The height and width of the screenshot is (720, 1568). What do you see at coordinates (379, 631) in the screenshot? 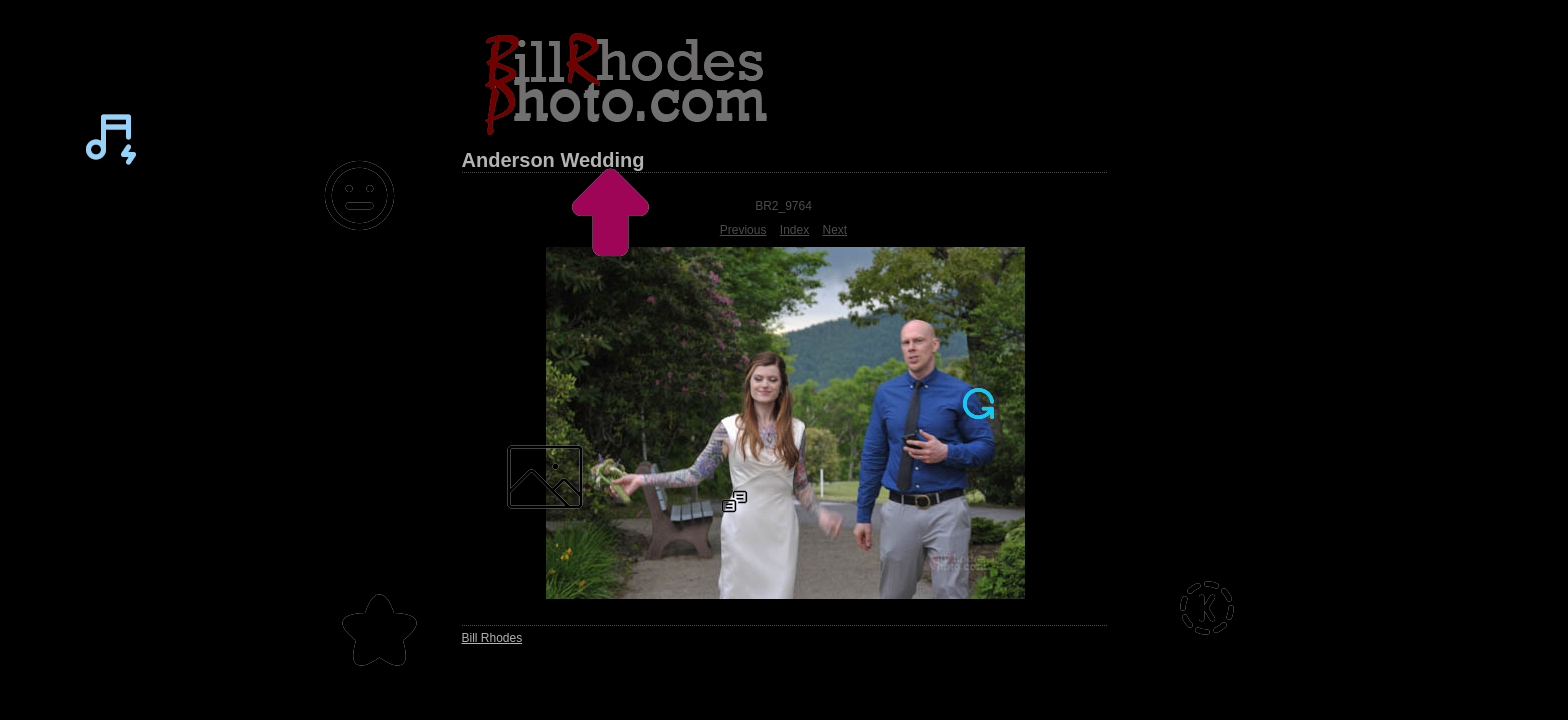
I see `add to favorites` at bounding box center [379, 631].